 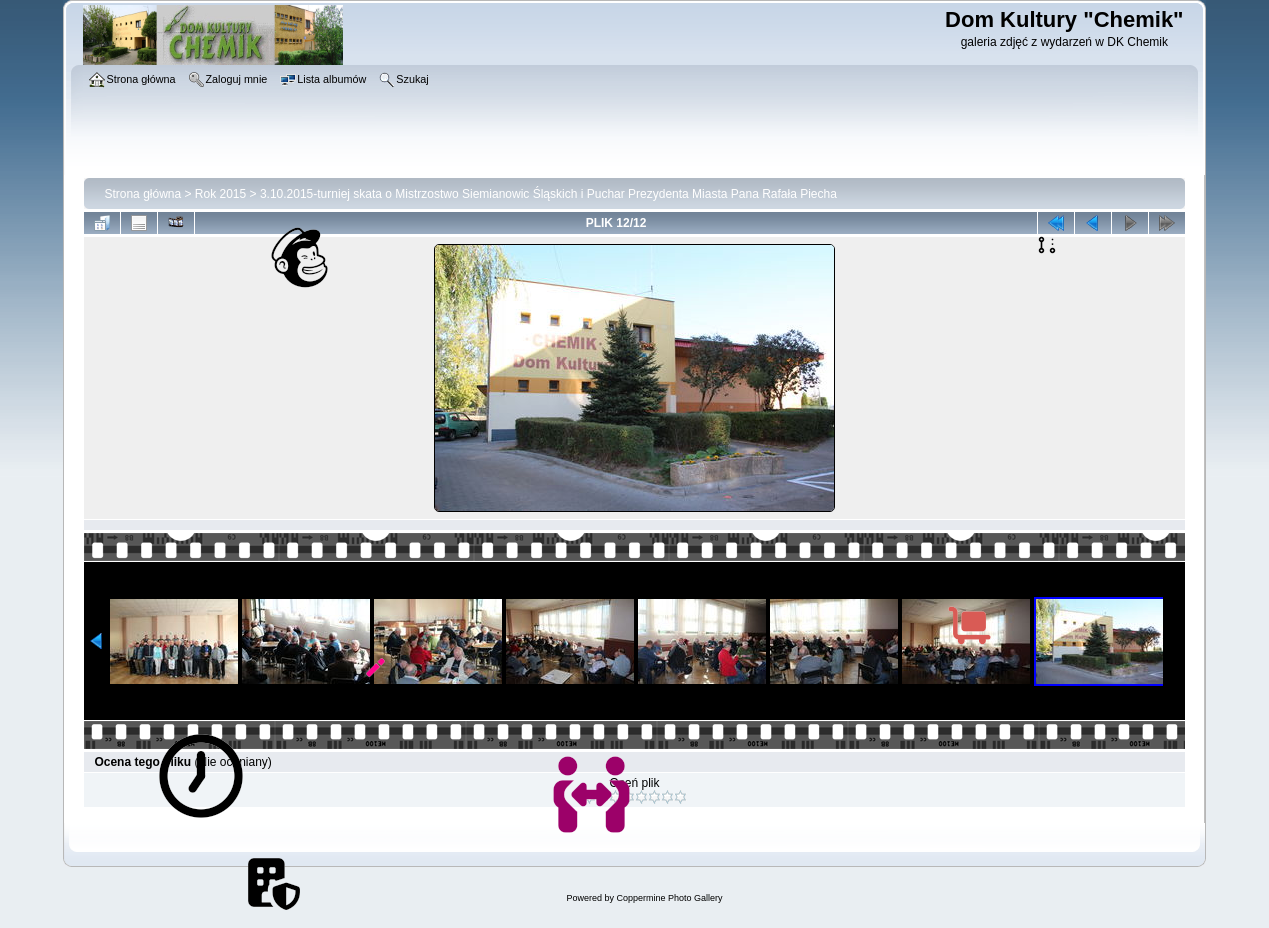 What do you see at coordinates (591, 794) in the screenshot?
I see `manage user connections or relationships` at bounding box center [591, 794].